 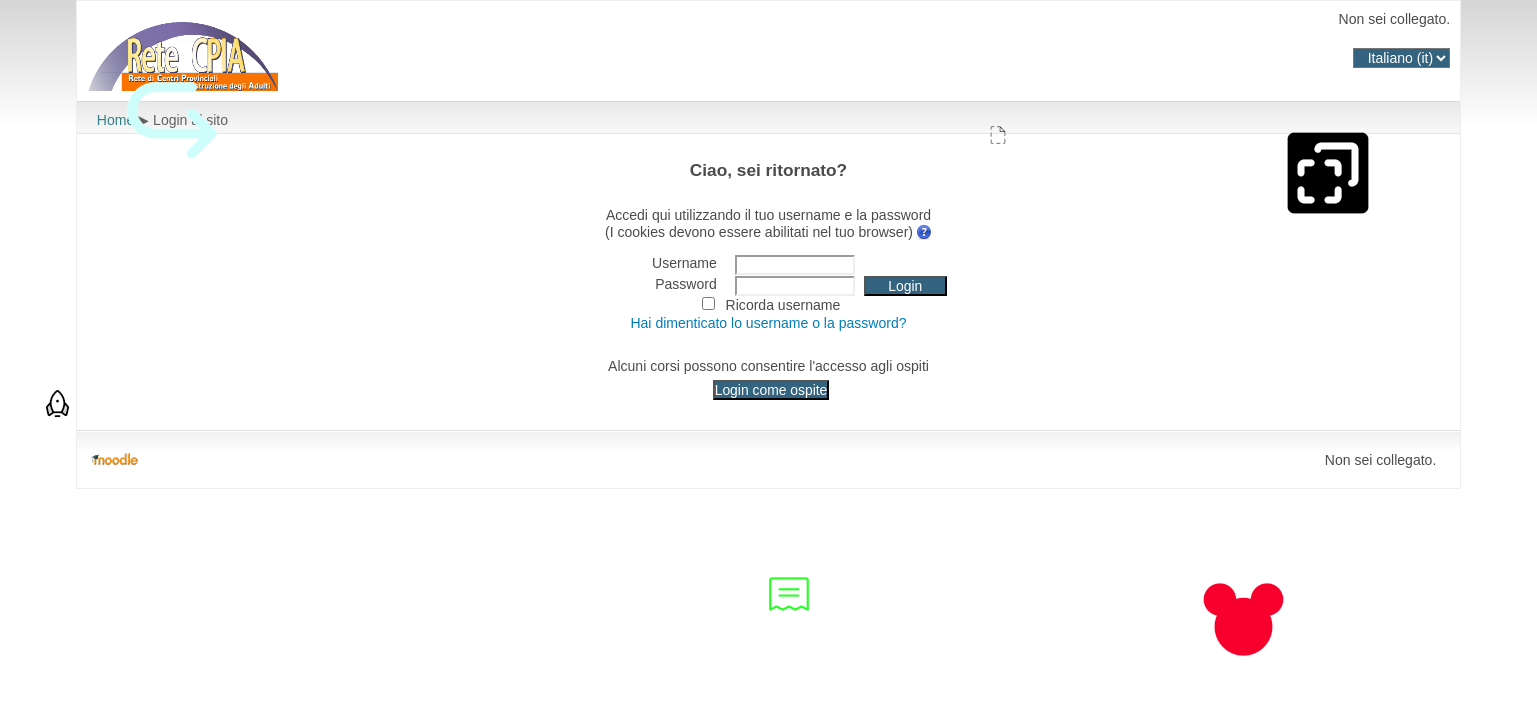 What do you see at coordinates (172, 117) in the screenshot?
I see `redo last action` at bounding box center [172, 117].